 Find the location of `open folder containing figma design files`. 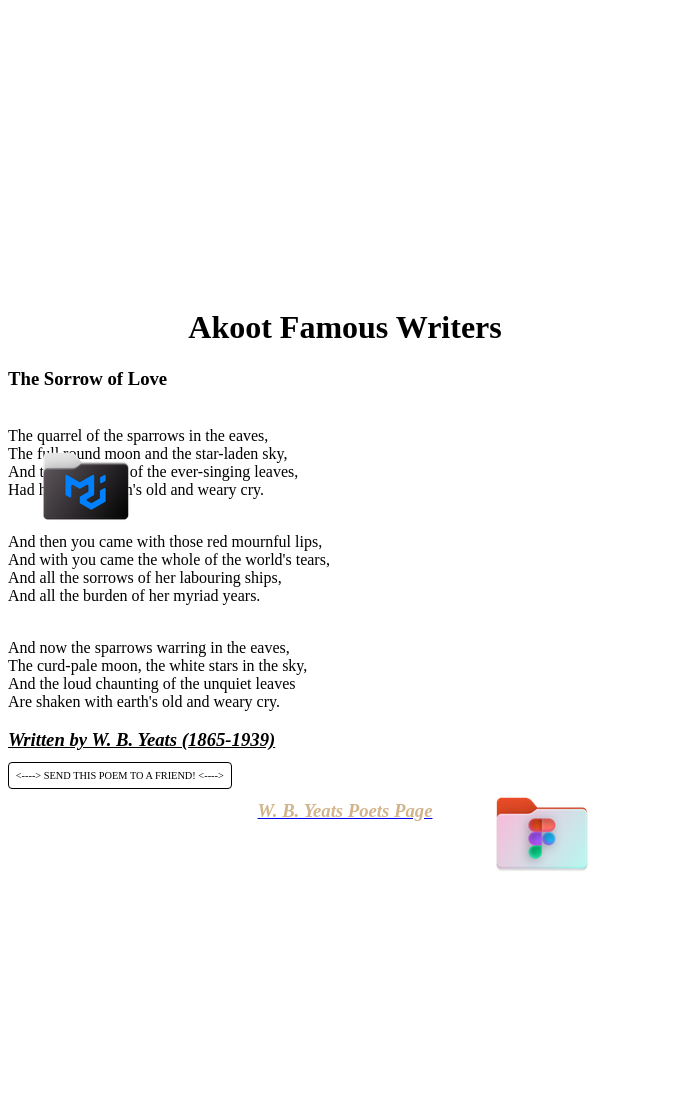

open folder containing figma design files is located at coordinates (541, 835).